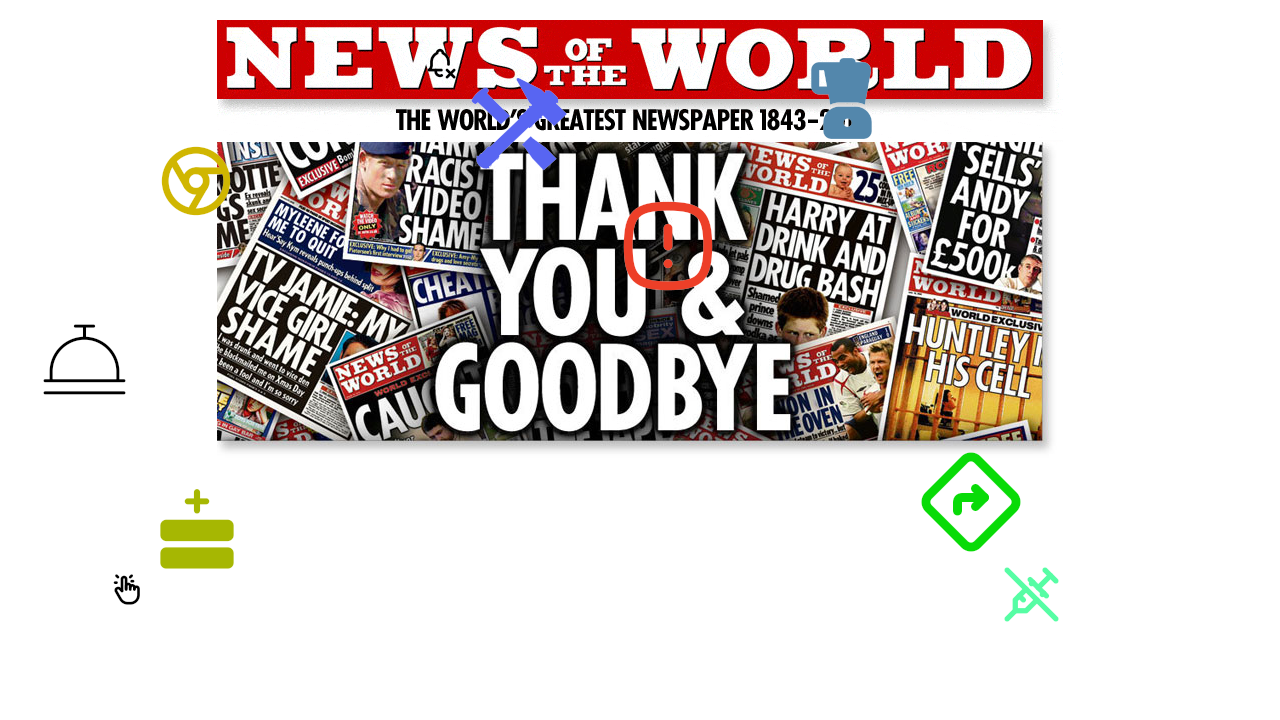 The width and height of the screenshot is (1280, 720). What do you see at coordinates (668, 246) in the screenshot?
I see `view important alert or warning` at bounding box center [668, 246].